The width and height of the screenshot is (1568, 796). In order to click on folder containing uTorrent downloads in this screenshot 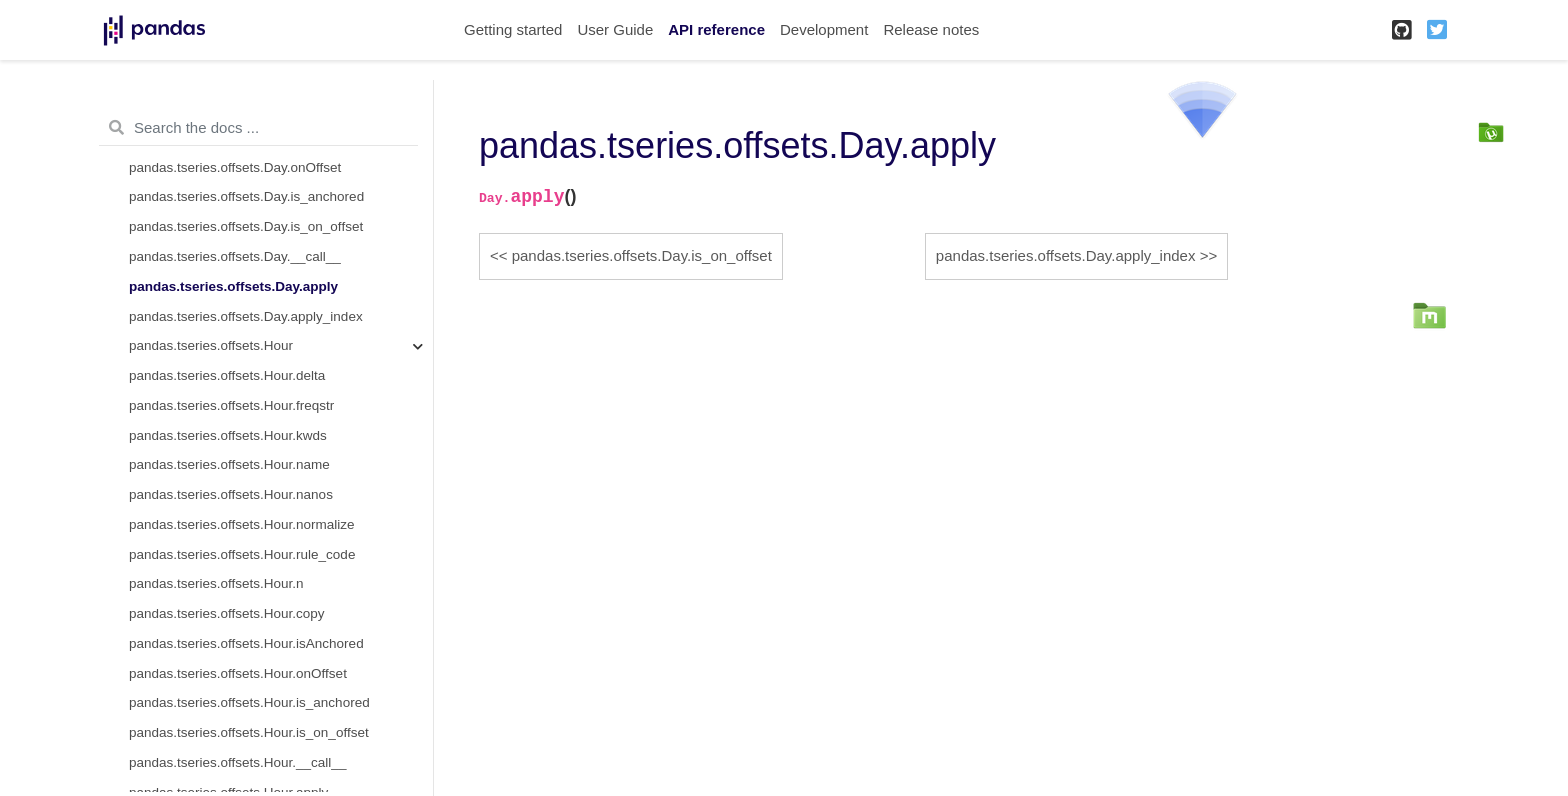, I will do `click(1491, 133)`.